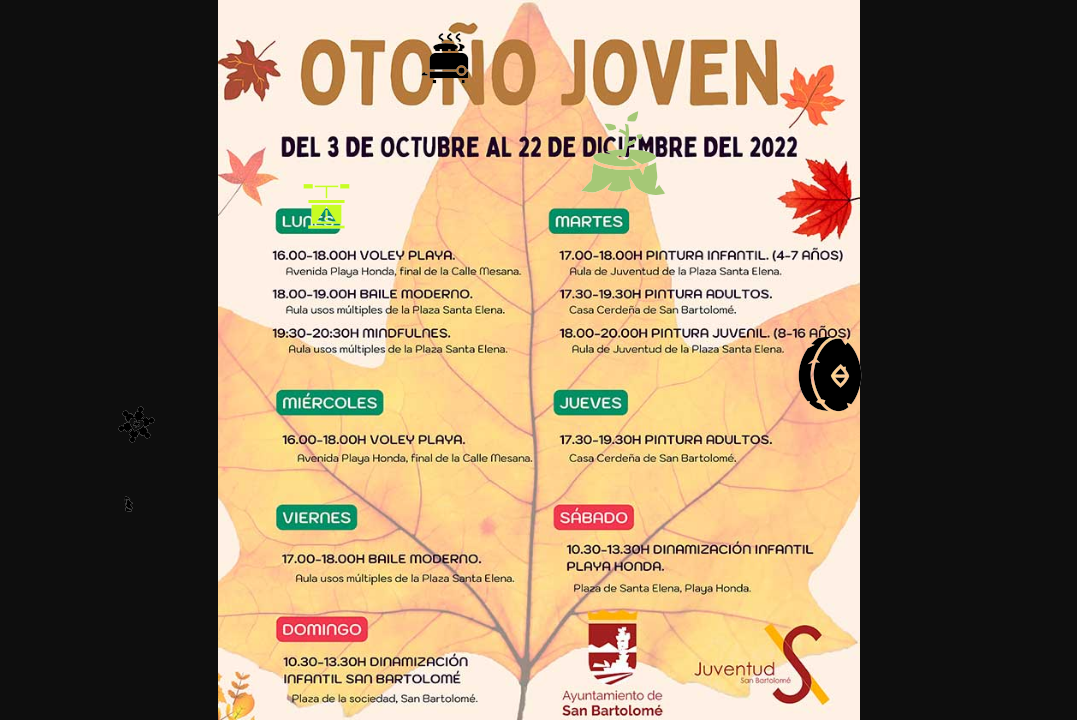  What do you see at coordinates (445, 58) in the screenshot?
I see `kitchen appliance or cooking-related feature` at bounding box center [445, 58].